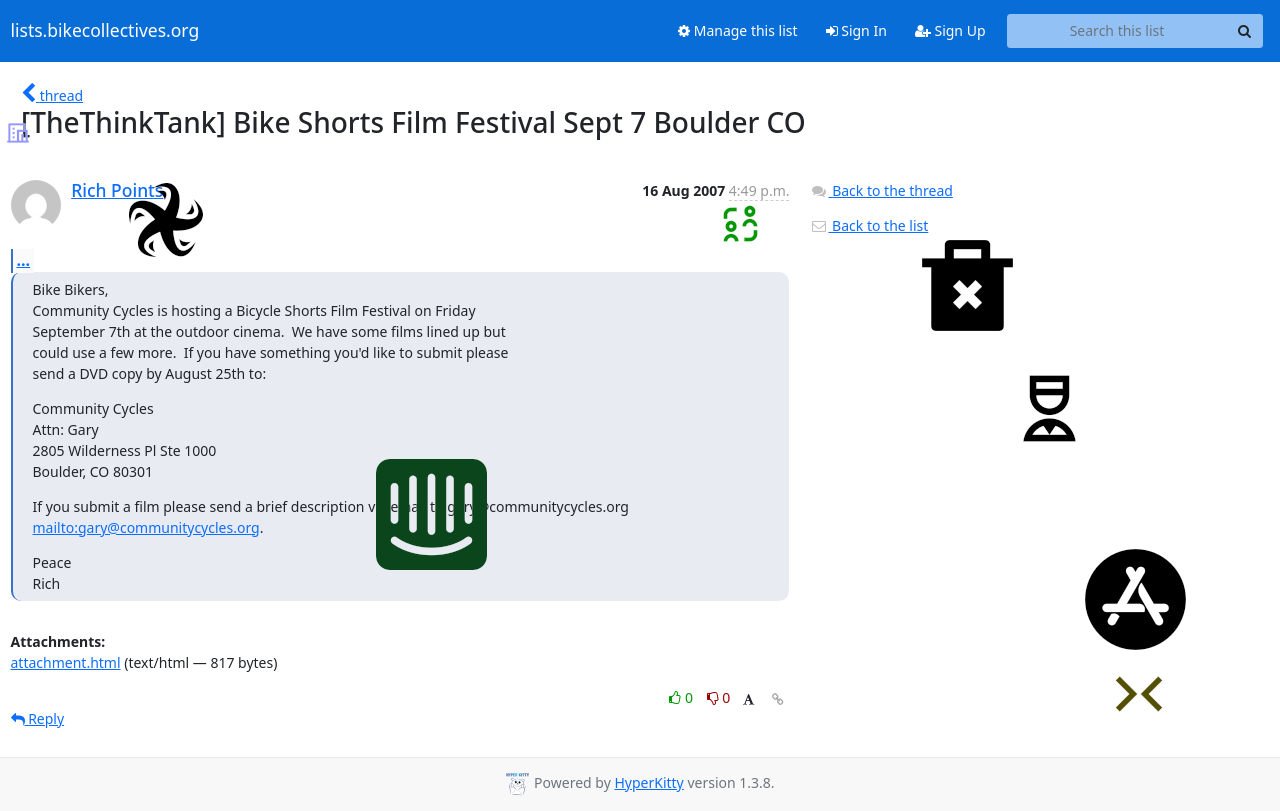 Image resolution: width=1280 pixels, height=811 pixels. I want to click on access nursing or medical staff information, so click(1049, 408).